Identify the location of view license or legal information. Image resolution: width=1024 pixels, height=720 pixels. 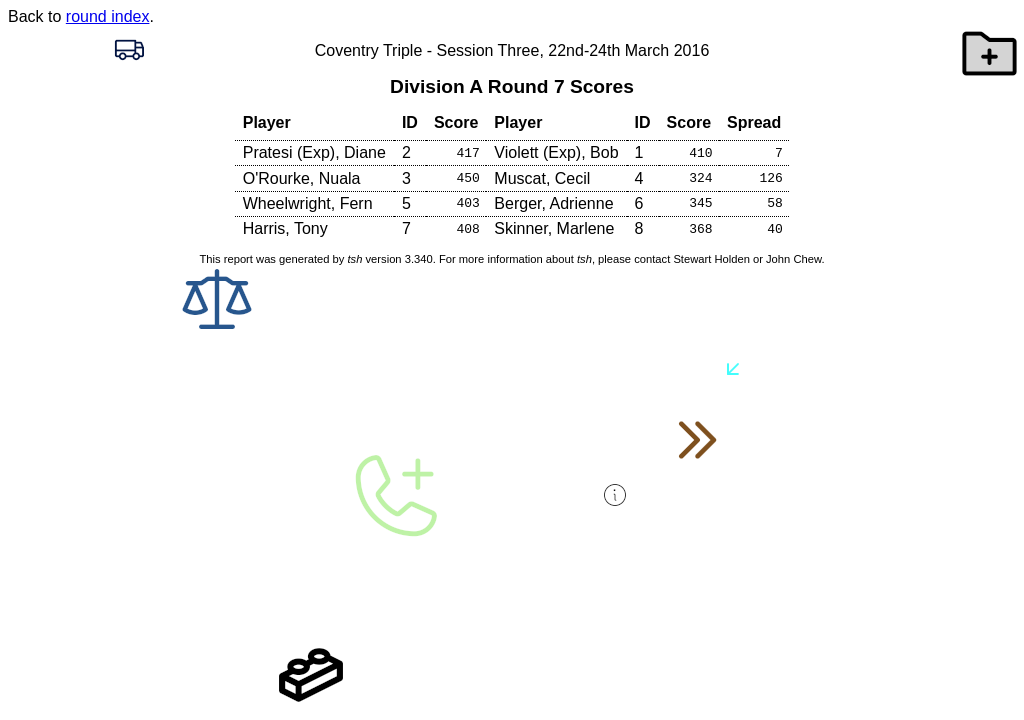
(217, 299).